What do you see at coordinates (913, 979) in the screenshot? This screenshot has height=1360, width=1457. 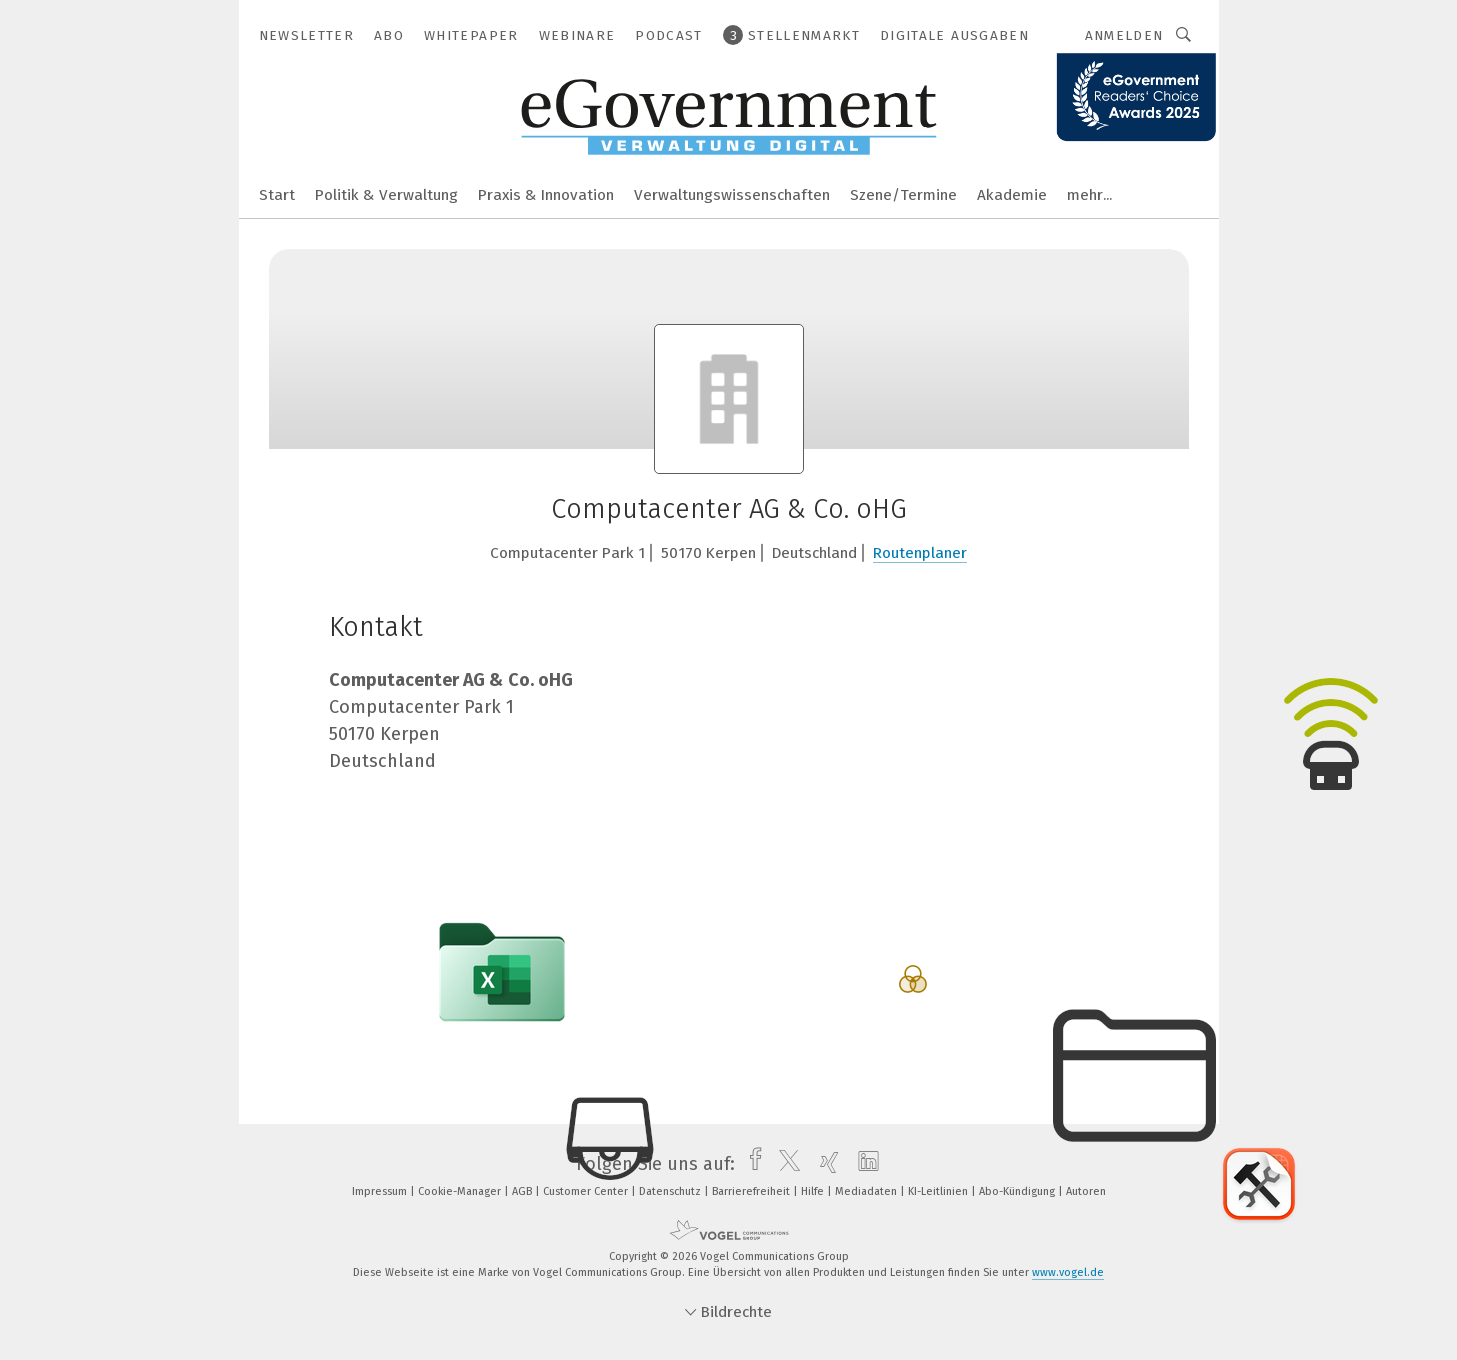 I see `access color and display preferences` at bounding box center [913, 979].